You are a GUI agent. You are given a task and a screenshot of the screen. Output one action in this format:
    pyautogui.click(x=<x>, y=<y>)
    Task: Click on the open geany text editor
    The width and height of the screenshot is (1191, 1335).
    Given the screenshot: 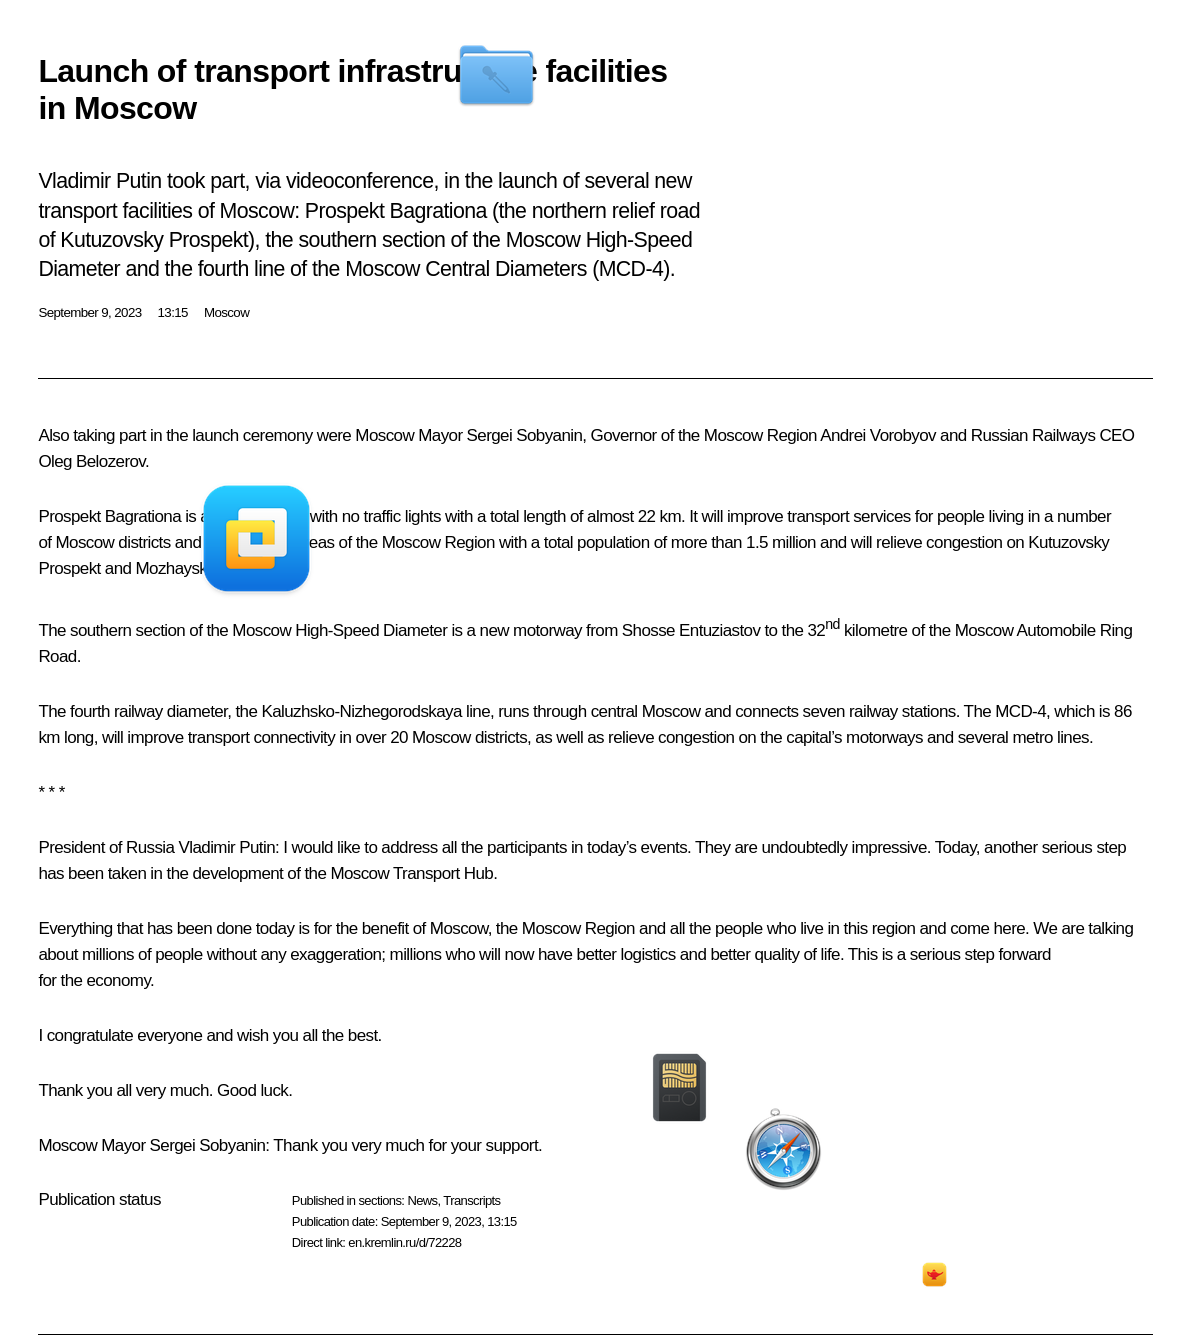 What is the action you would take?
    pyautogui.click(x=934, y=1274)
    